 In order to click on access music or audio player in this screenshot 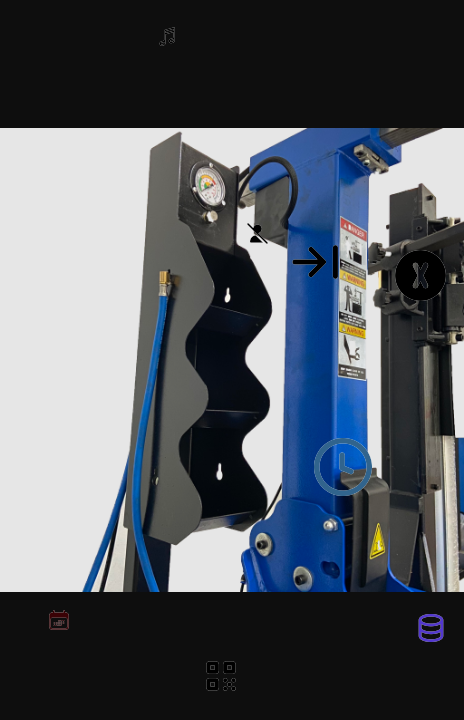, I will do `click(167, 36)`.